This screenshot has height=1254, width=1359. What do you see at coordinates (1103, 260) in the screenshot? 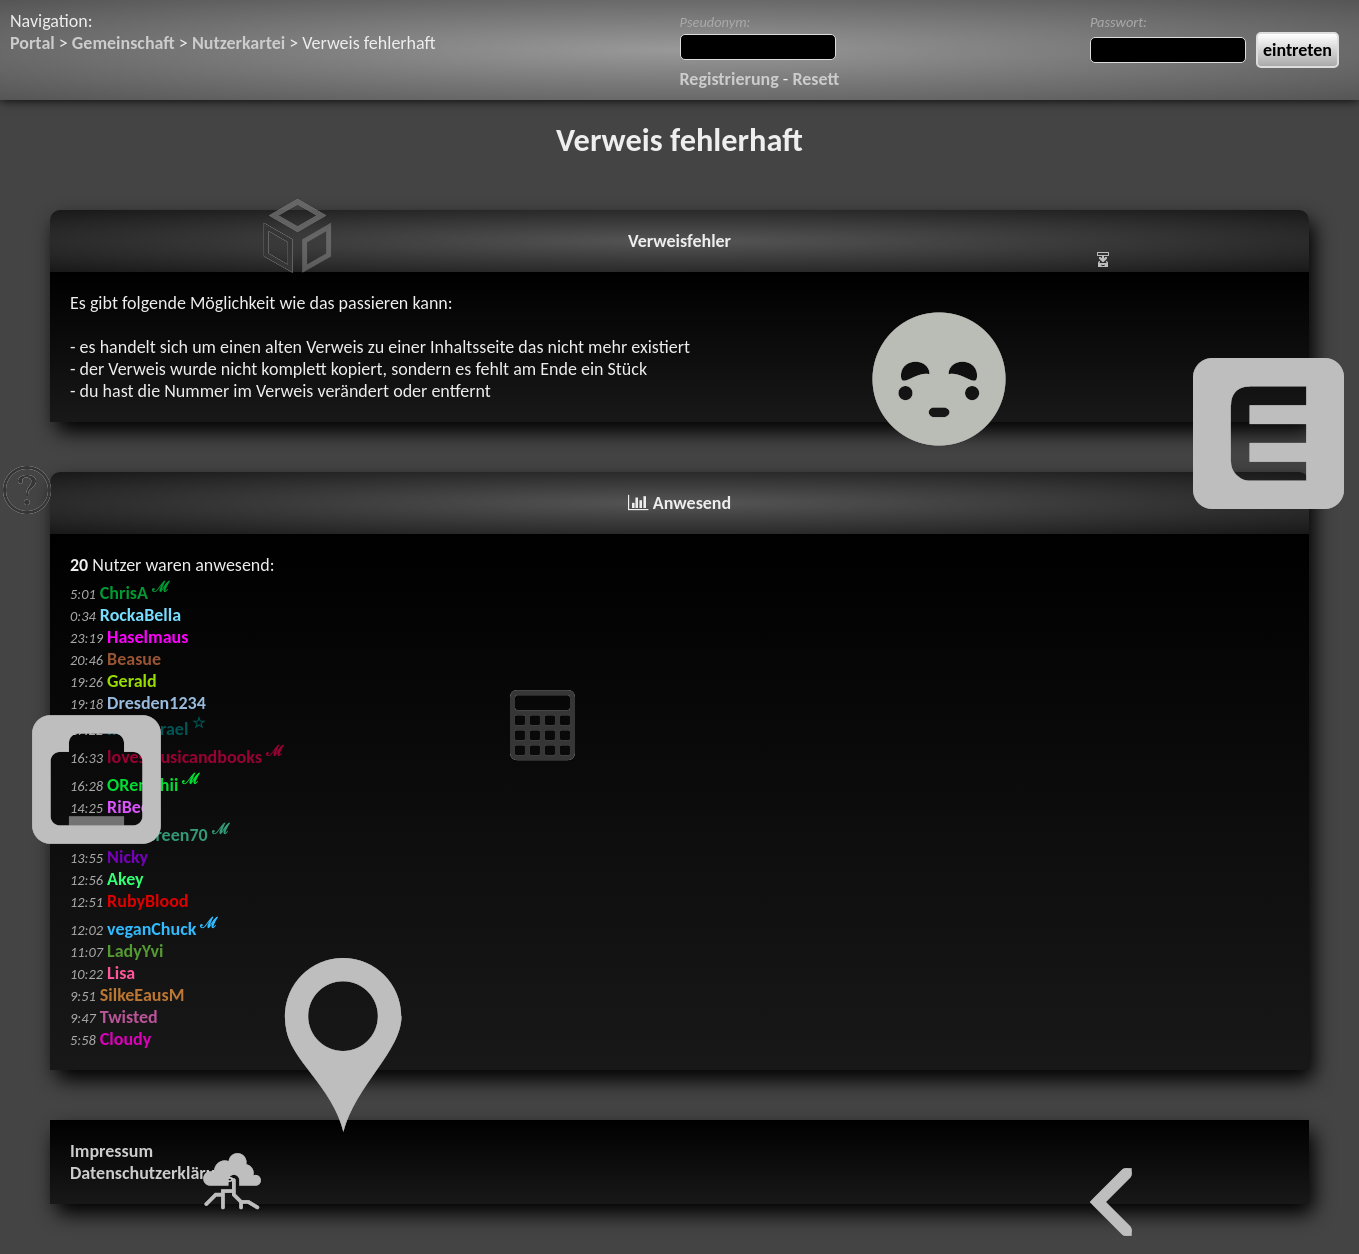
I see `save document to a new location` at bounding box center [1103, 260].